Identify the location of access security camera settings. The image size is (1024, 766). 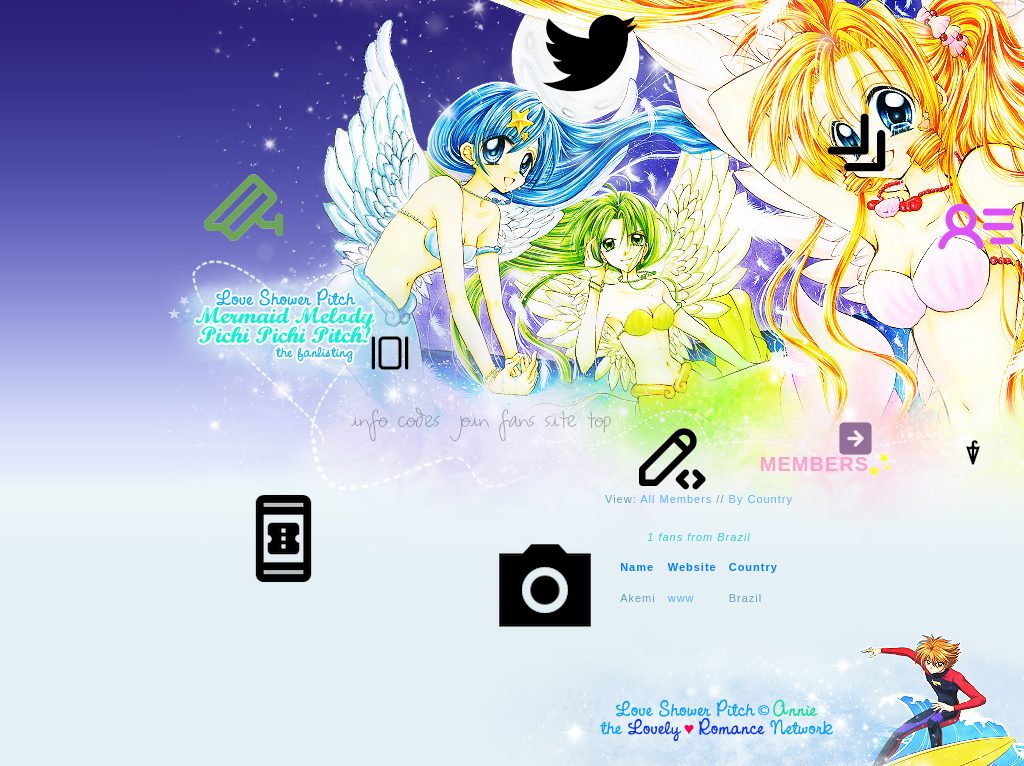
(243, 212).